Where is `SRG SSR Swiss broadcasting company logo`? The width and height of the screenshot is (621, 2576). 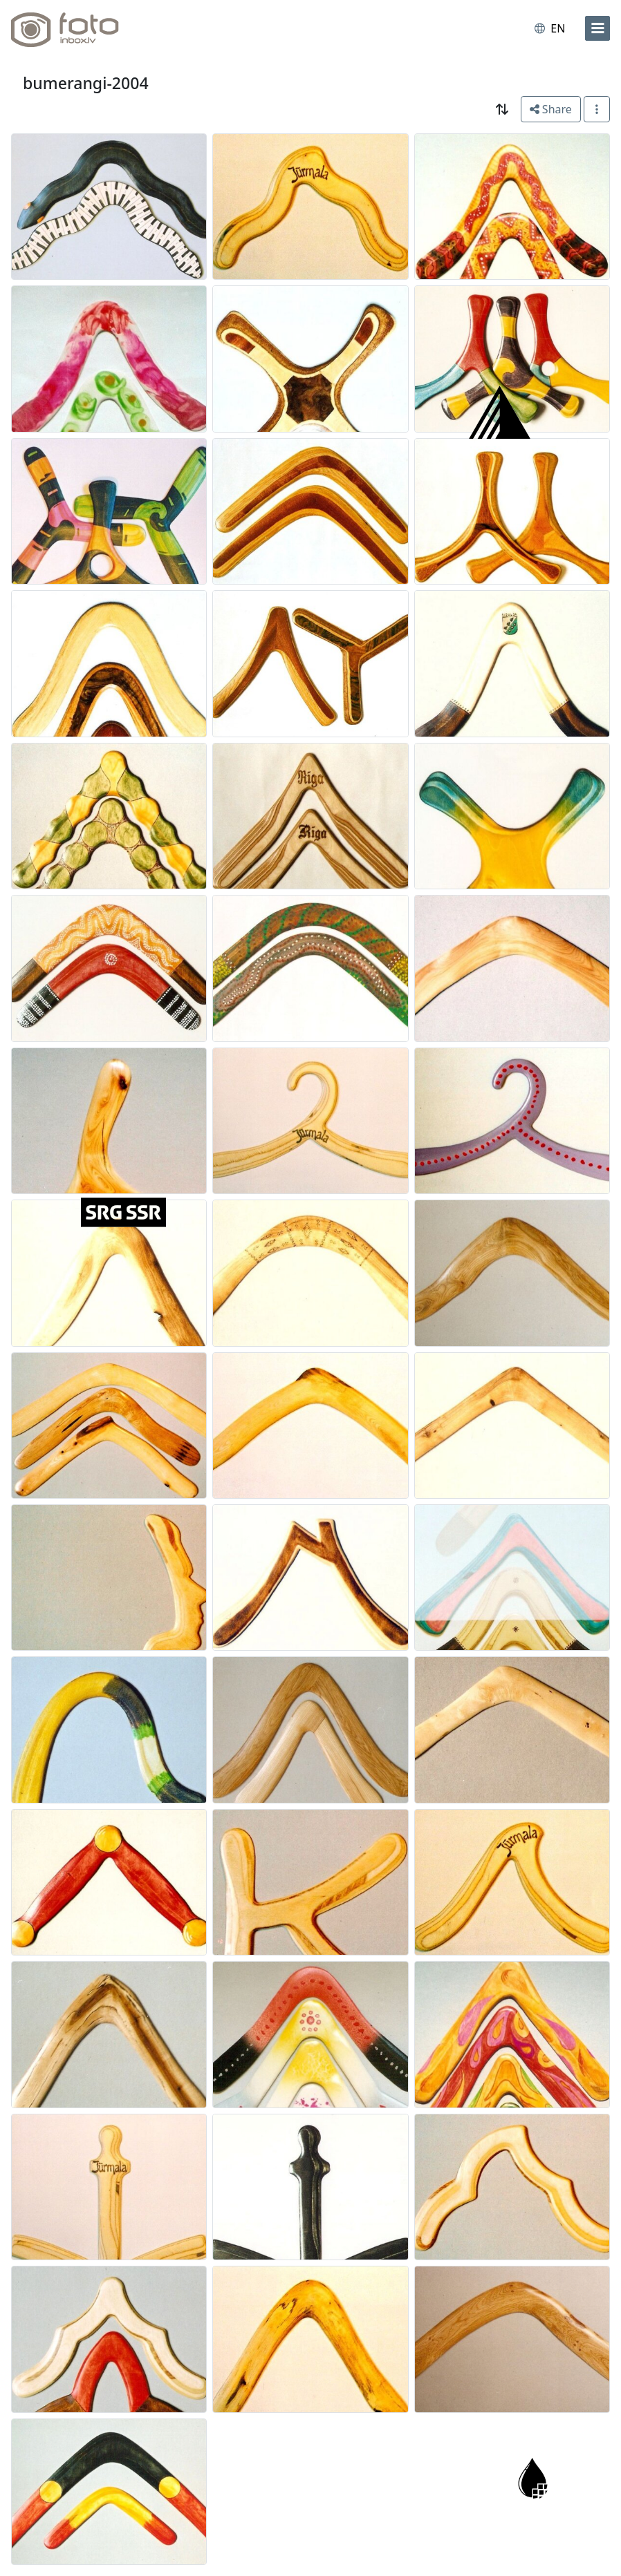 SRG SSR Swiss broadcasting company logo is located at coordinates (123, 1212).